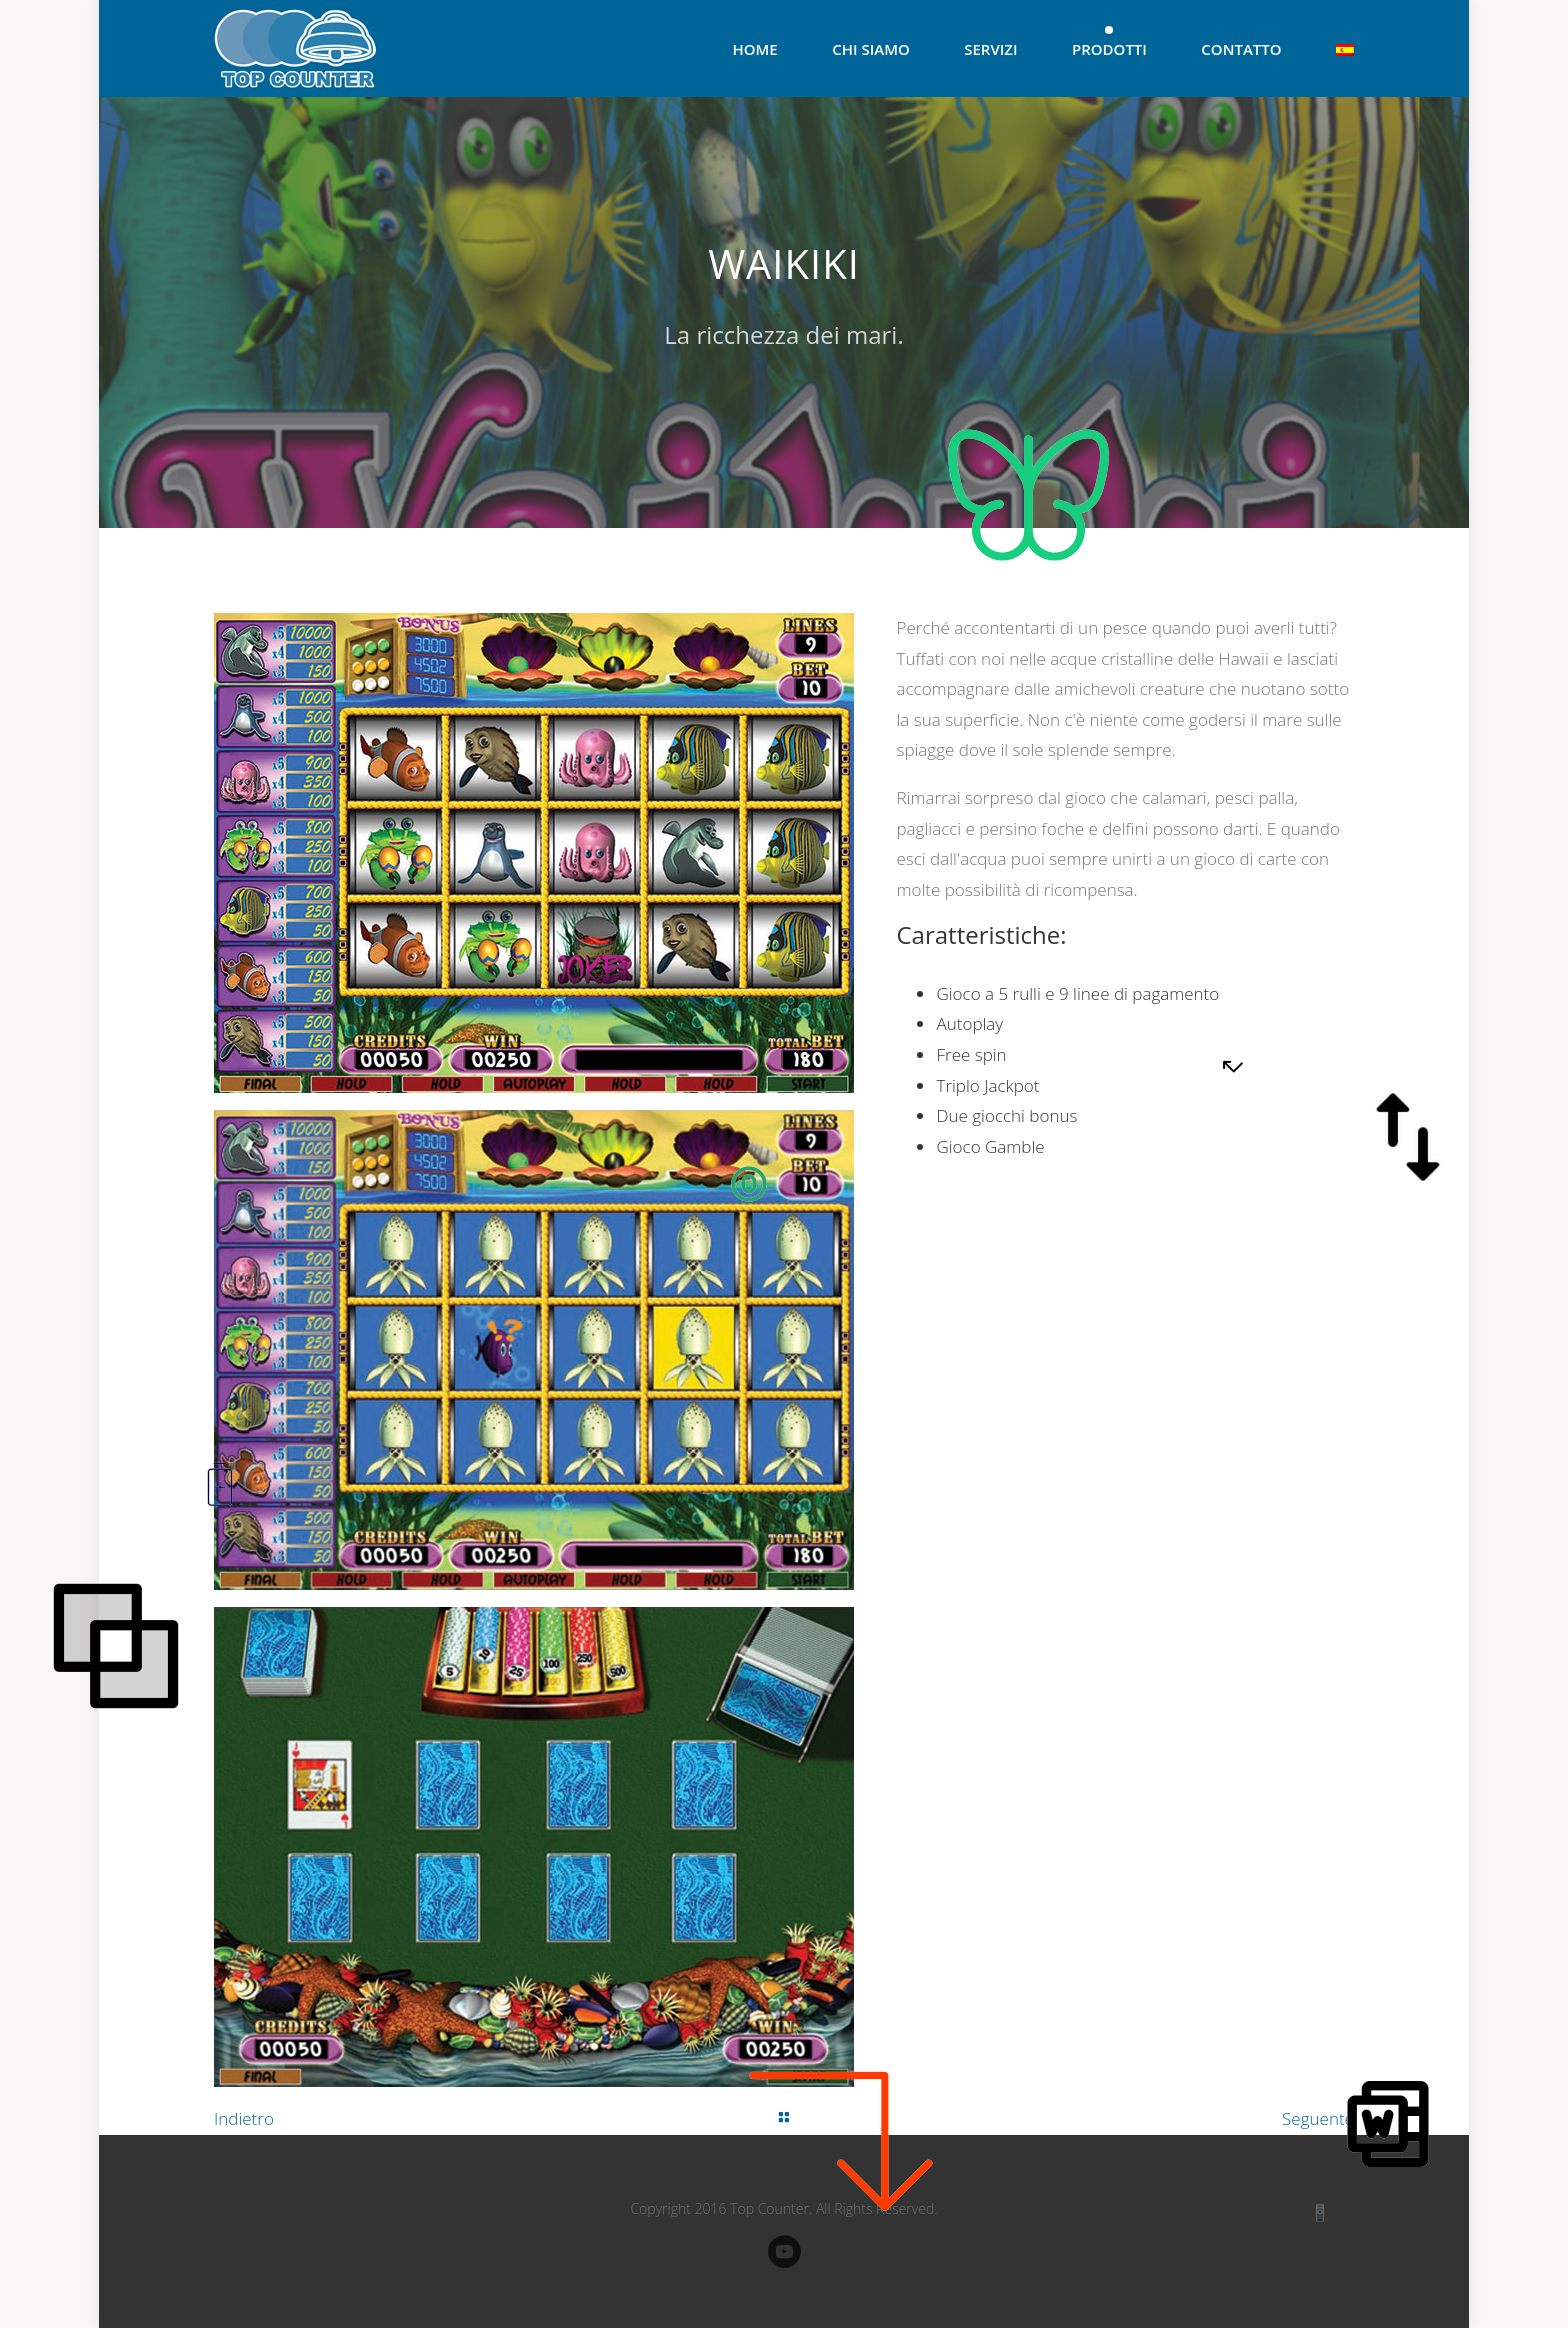  Describe the element at coordinates (749, 1184) in the screenshot. I see `indicates zero items or notifications` at that location.